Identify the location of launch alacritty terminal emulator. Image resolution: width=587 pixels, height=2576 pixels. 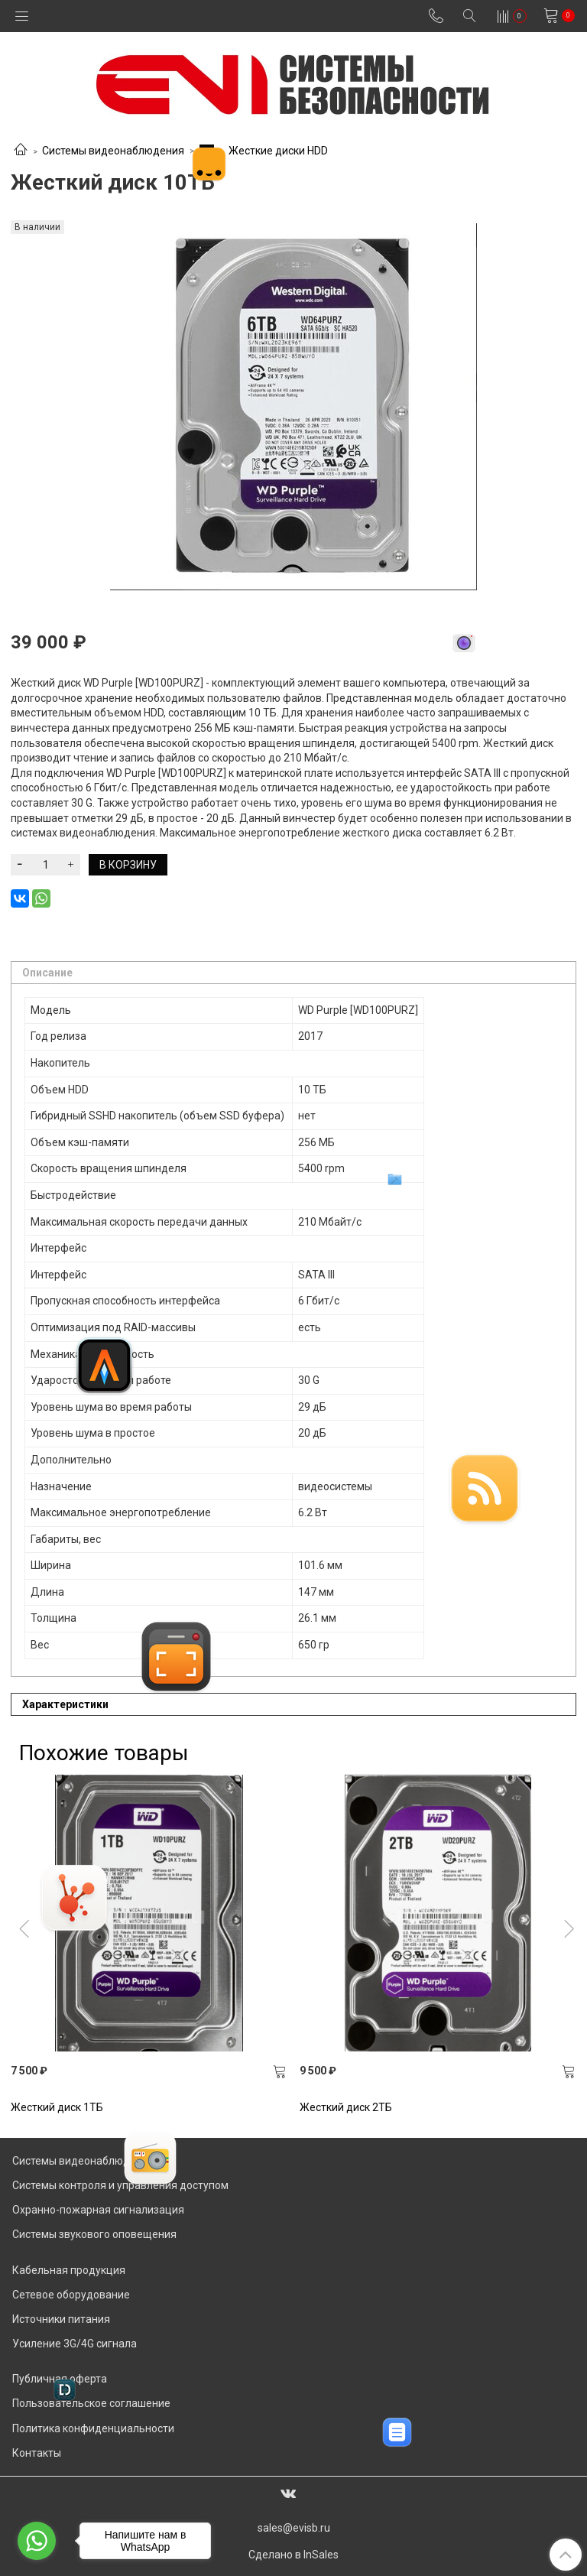
(104, 1365).